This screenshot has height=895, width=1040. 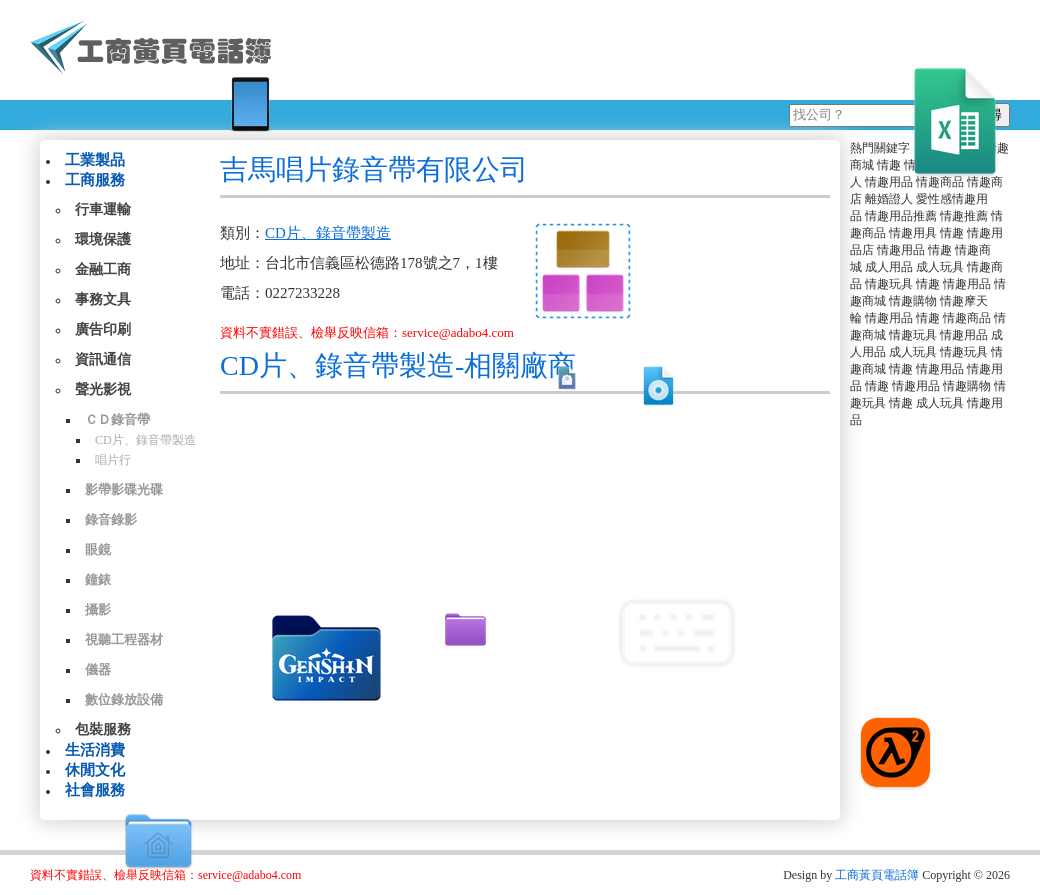 What do you see at coordinates (567, 378) in the screenshot?
I see `microsoft outlook email file` at bounding box center [567, 378].